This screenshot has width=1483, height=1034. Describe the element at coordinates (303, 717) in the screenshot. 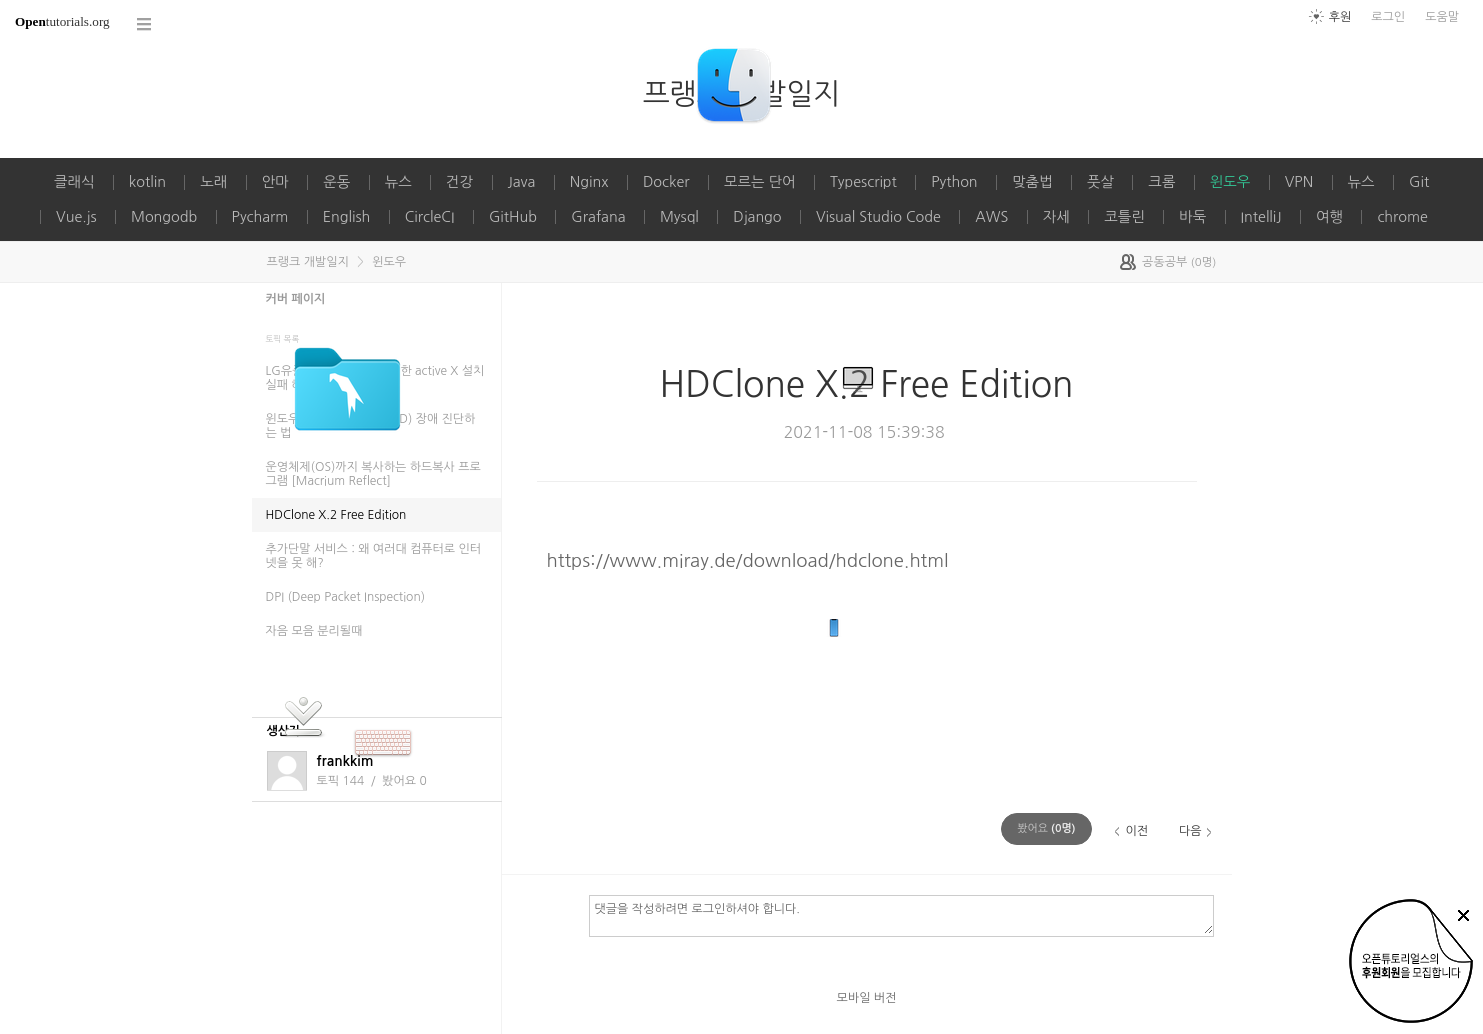

I see `scroll to bottom of page or list` at that location.